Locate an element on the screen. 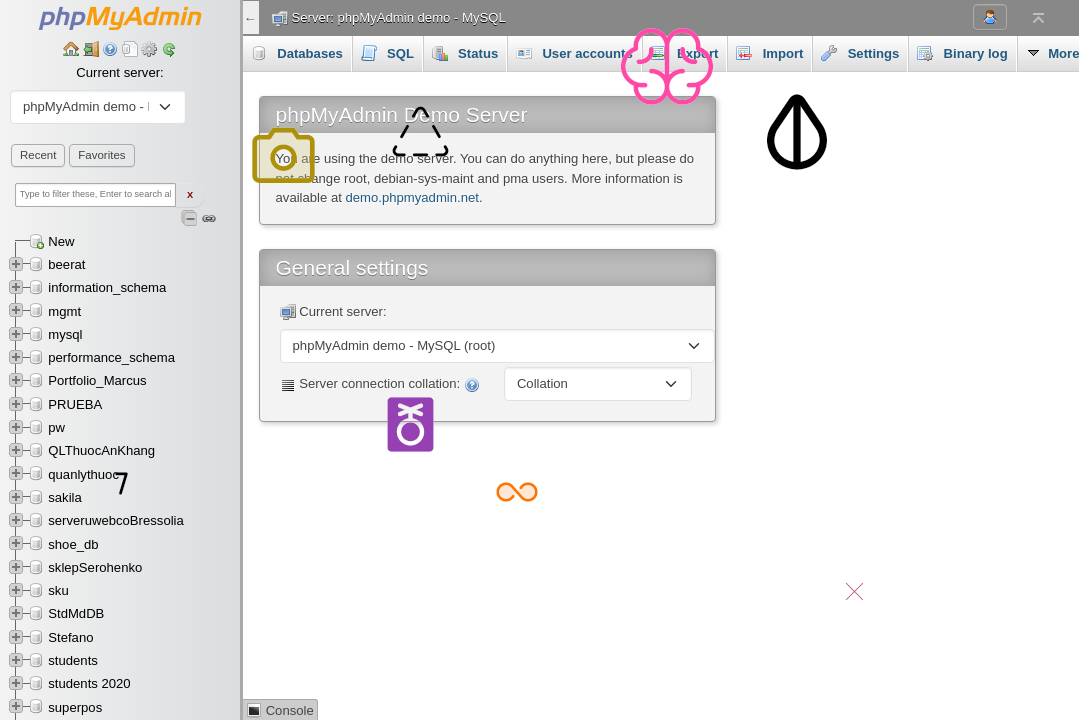  indicates nonbinary gender identity option is located at coordinates (410, 424).